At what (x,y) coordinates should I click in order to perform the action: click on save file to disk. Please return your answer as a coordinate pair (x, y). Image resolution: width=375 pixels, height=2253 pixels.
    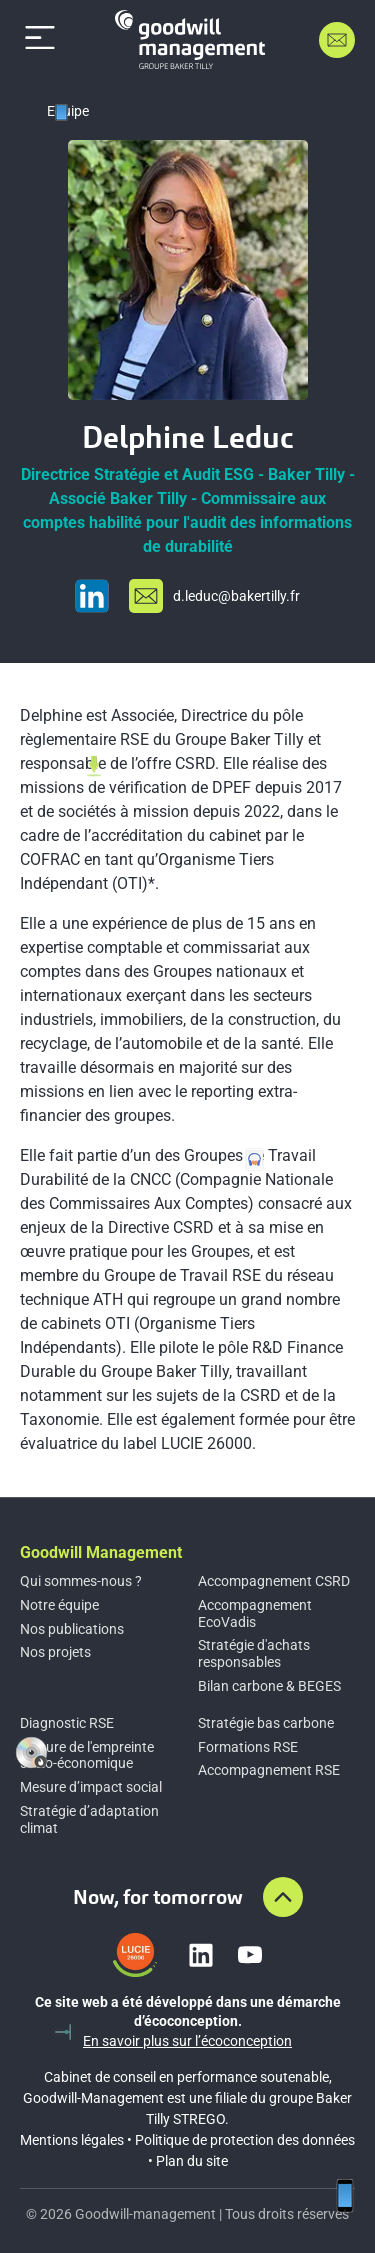
    Looking at the image, I should click on (94, 765).